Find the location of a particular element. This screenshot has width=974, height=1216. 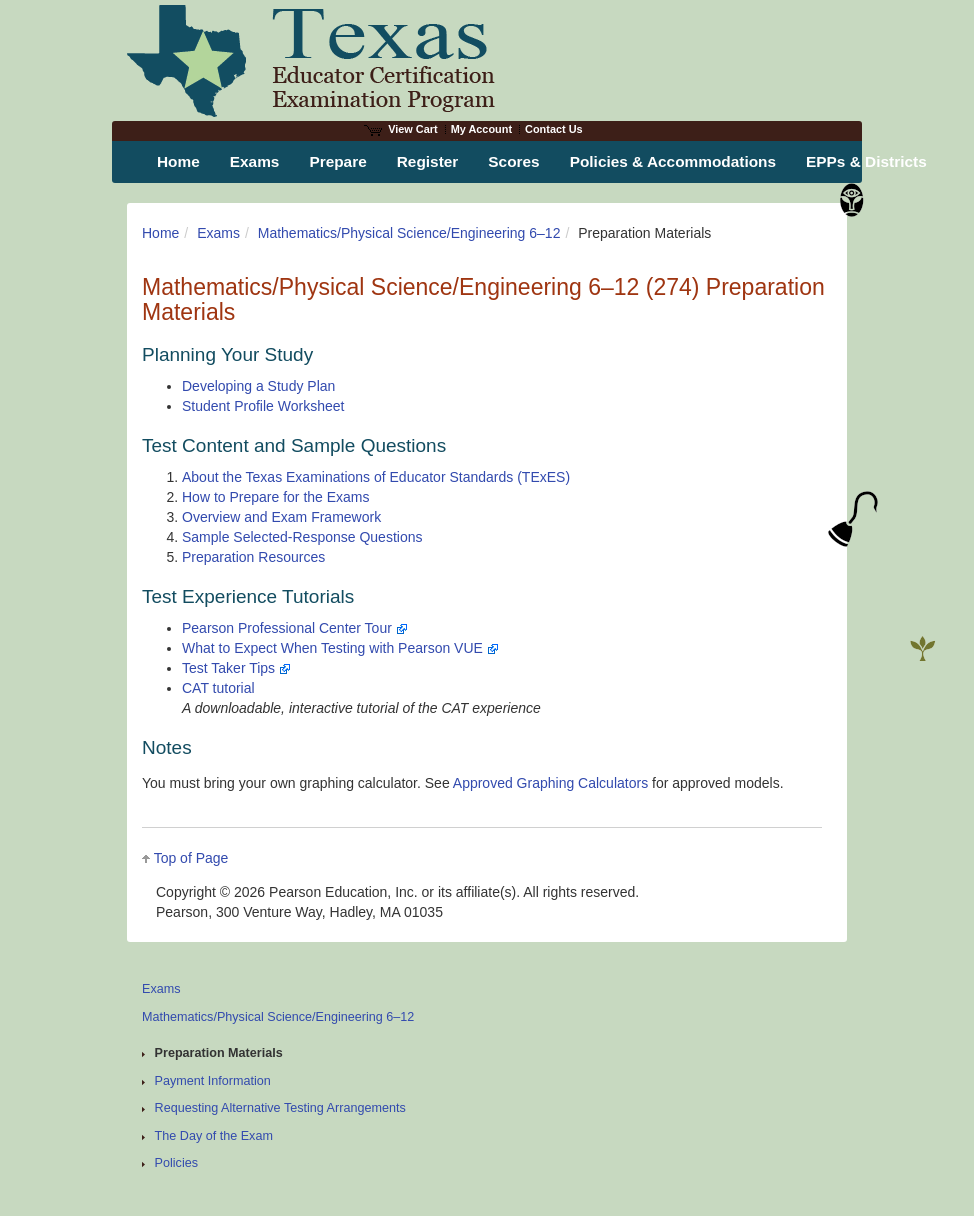

indicates new growth or beginner status is located at coordinates (922, 648).